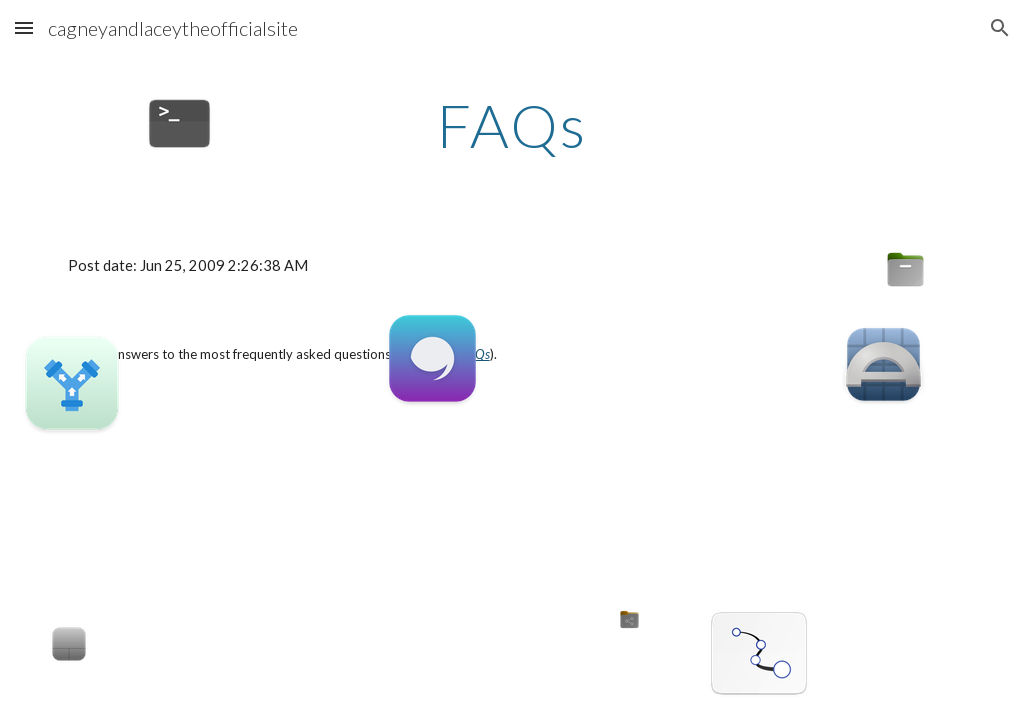  Describe the element at coordinates (629, 619) in the screenshot. I see `open your public shared folder` at that location.